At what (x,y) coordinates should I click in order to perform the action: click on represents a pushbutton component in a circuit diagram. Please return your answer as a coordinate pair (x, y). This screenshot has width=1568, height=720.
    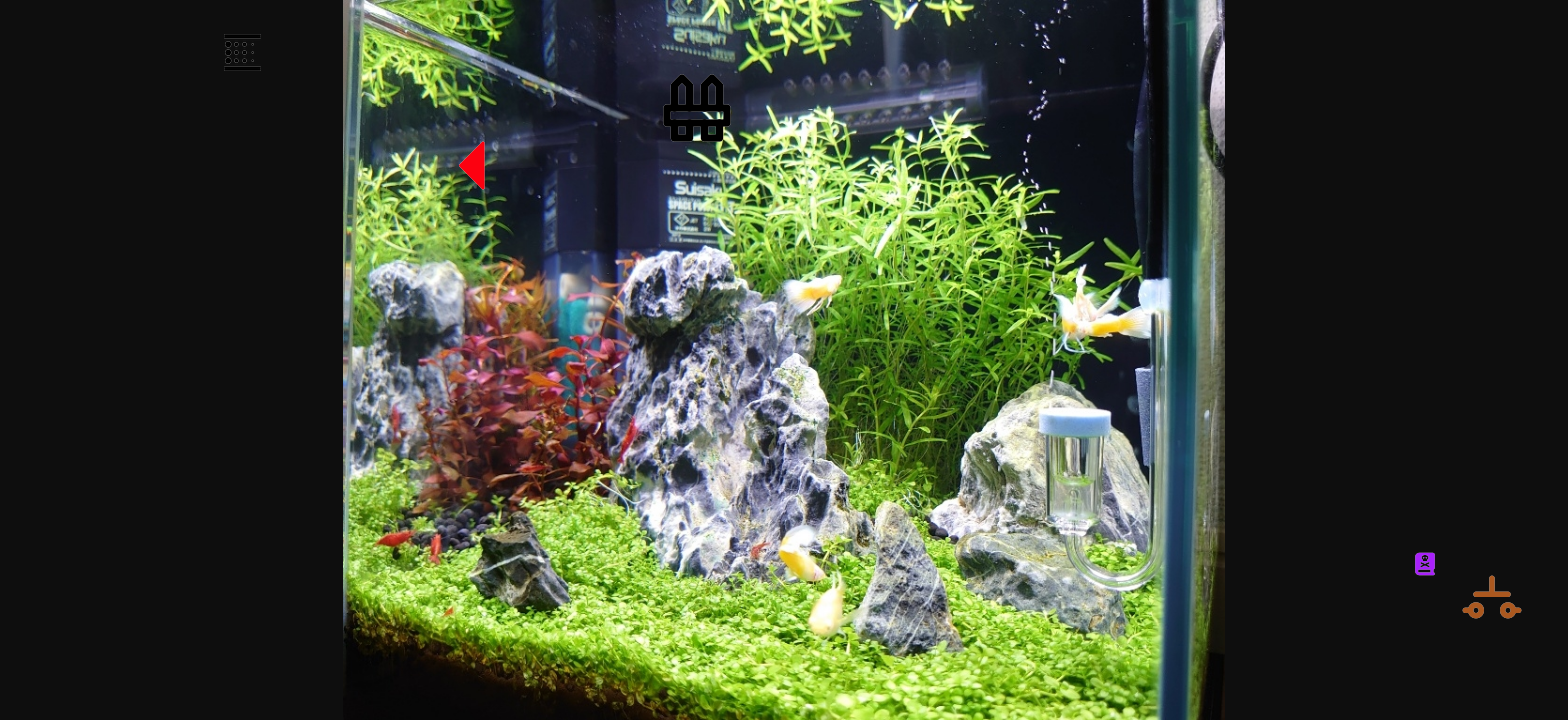
    Looking at the image, I should click on (1492, 597).